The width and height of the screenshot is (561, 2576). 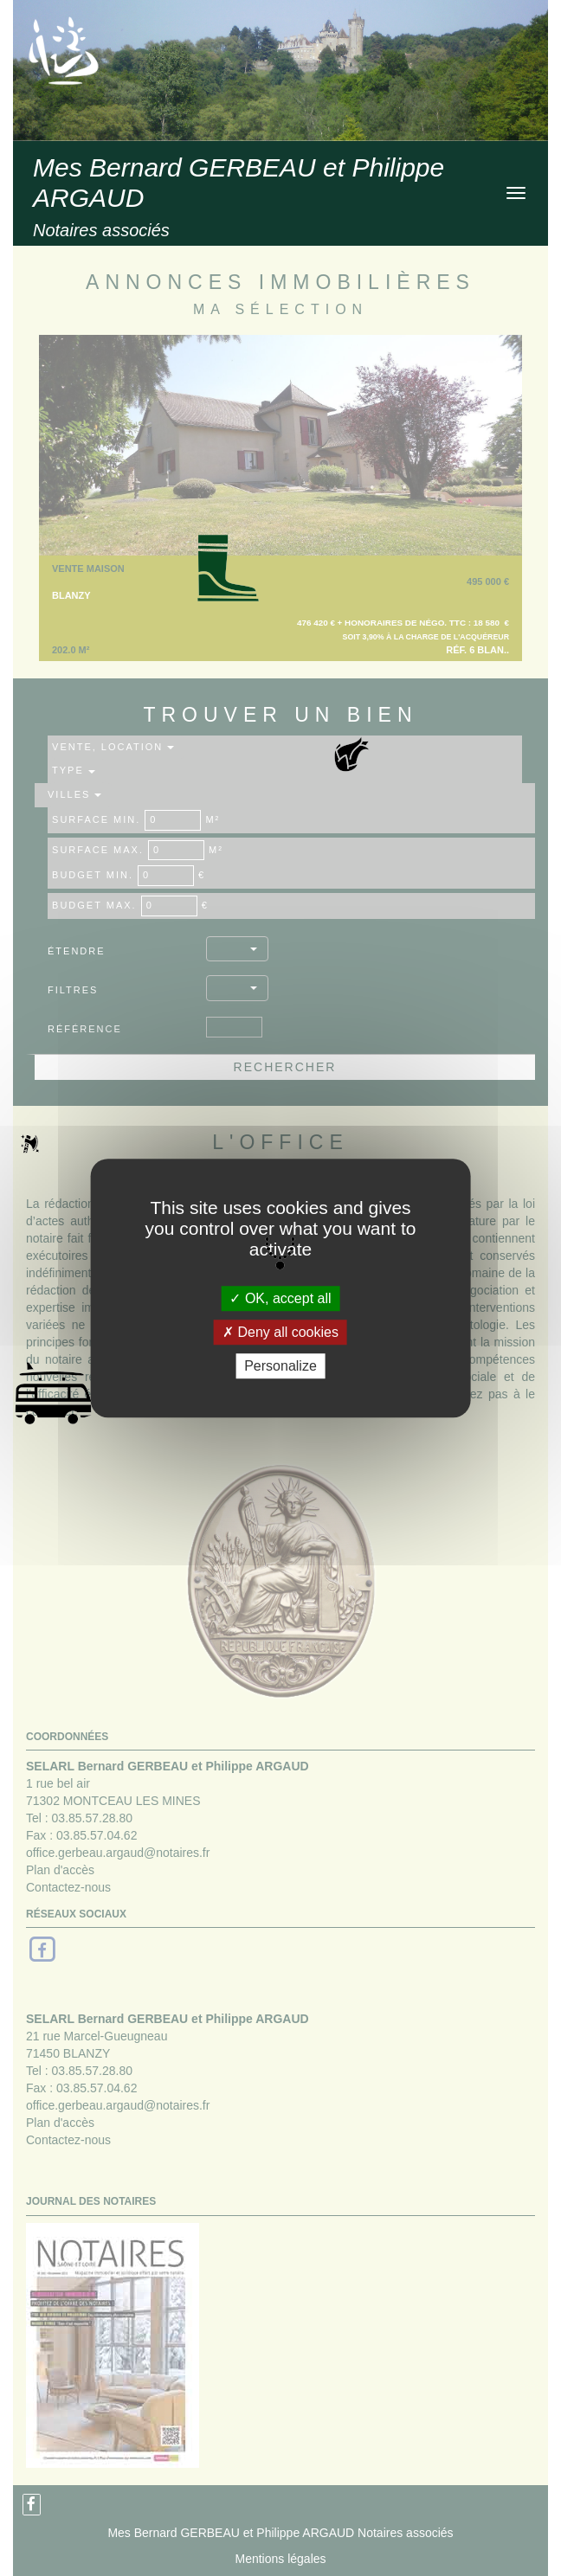 What do you see at coordinates (280, 1253) in the screenshot?
I see `browse jewelry or accessories category` at bounding box center [280, 1253].